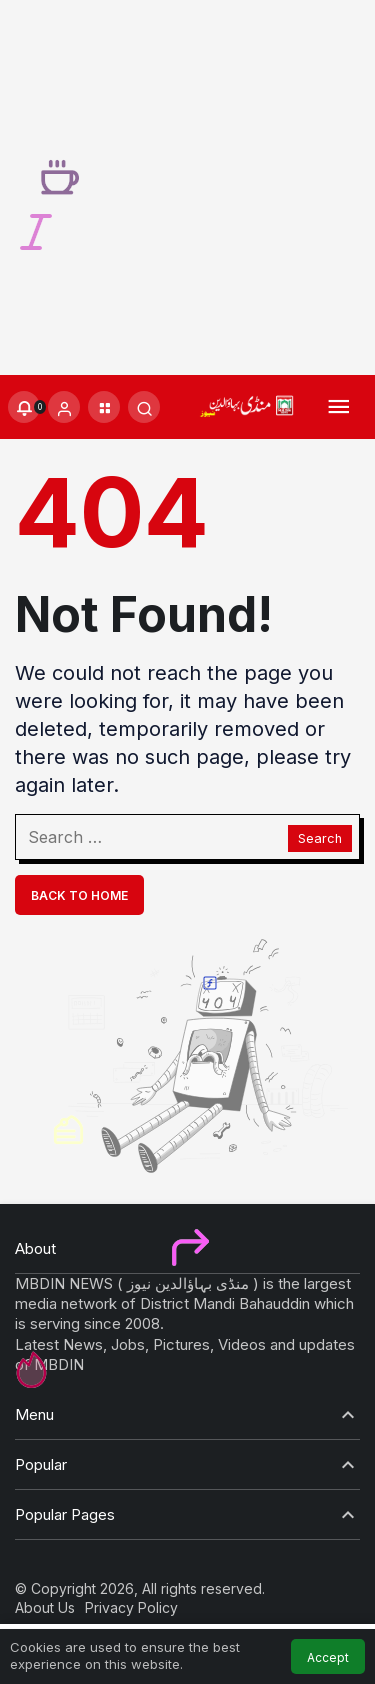 The height and width of the screenshot is (1684, 375). What do you see at coordinates (68, 1129) in the screenshot?
I see `view birthday or celebration reminders` at bounding box center [68, 1129].